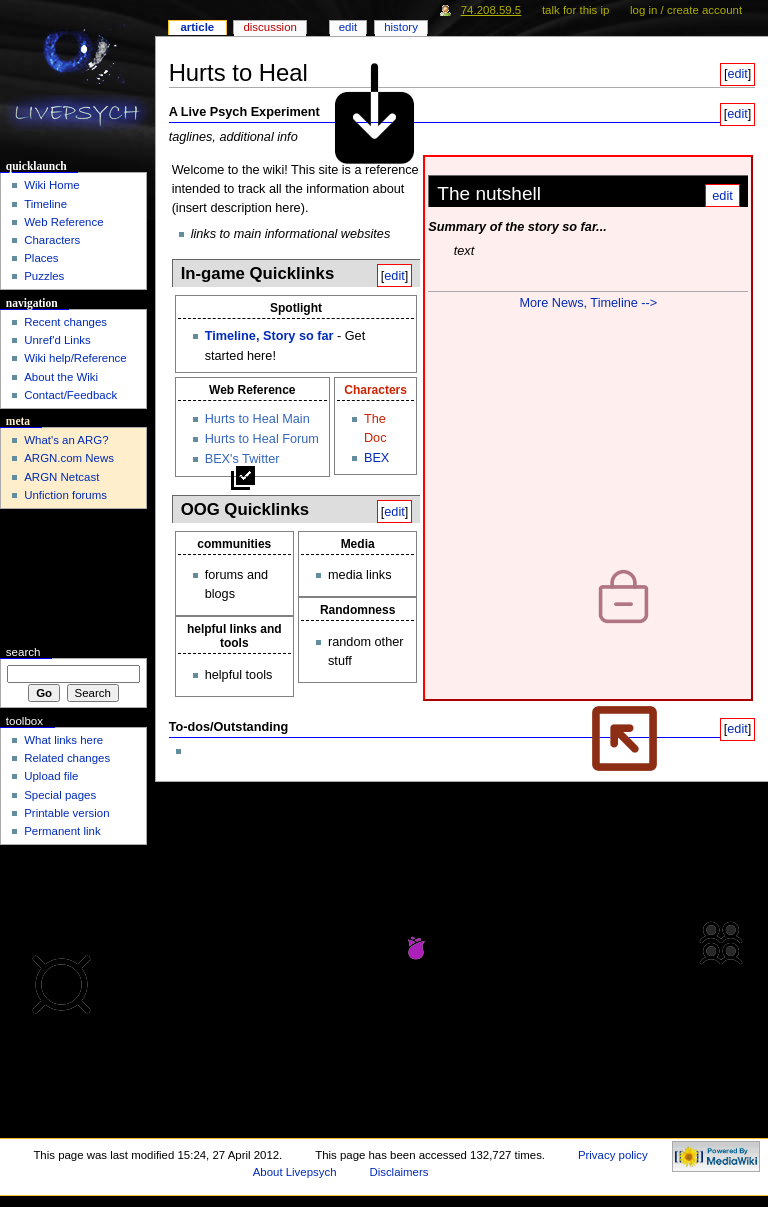  I want to click on navigate to previous screen or section, so click(624, 738).